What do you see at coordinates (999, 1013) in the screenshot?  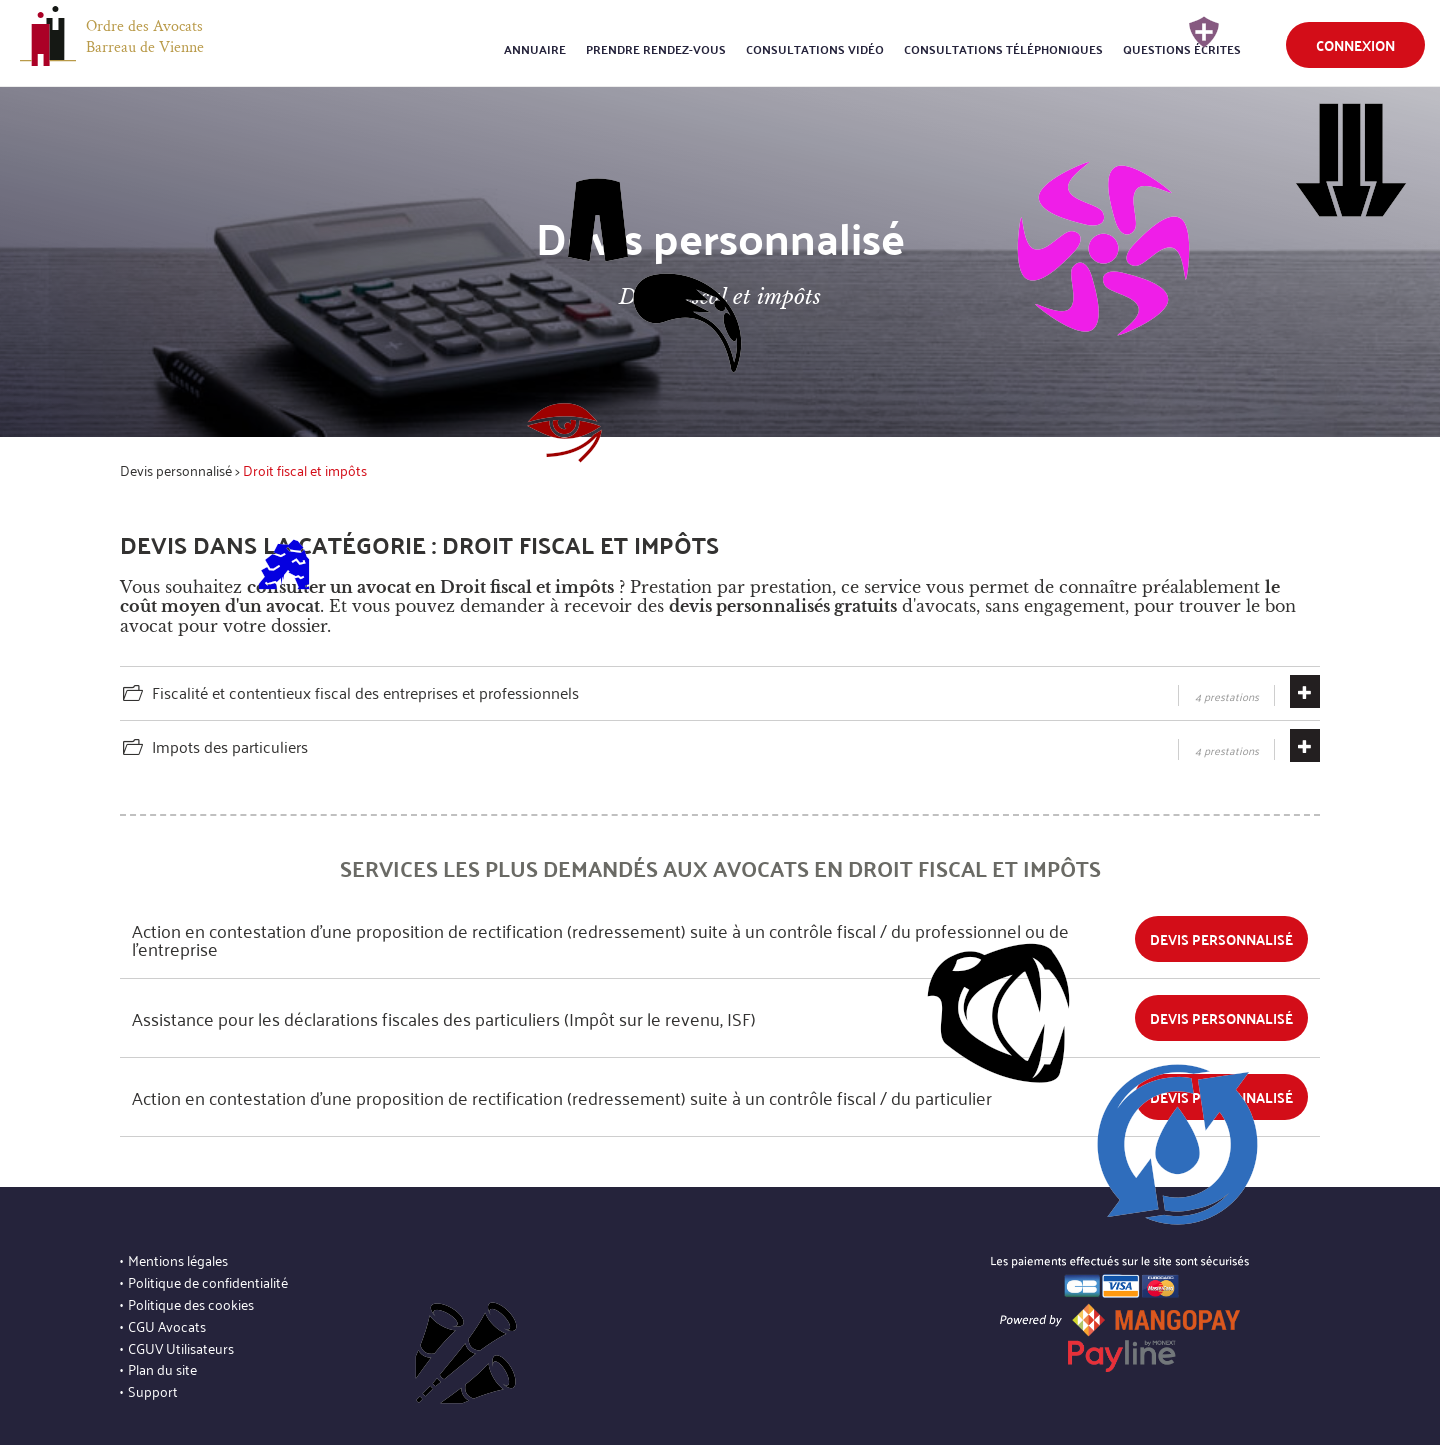 I see `indicates a beast or creature type in a game interface` at bounding box center [999, 1013].